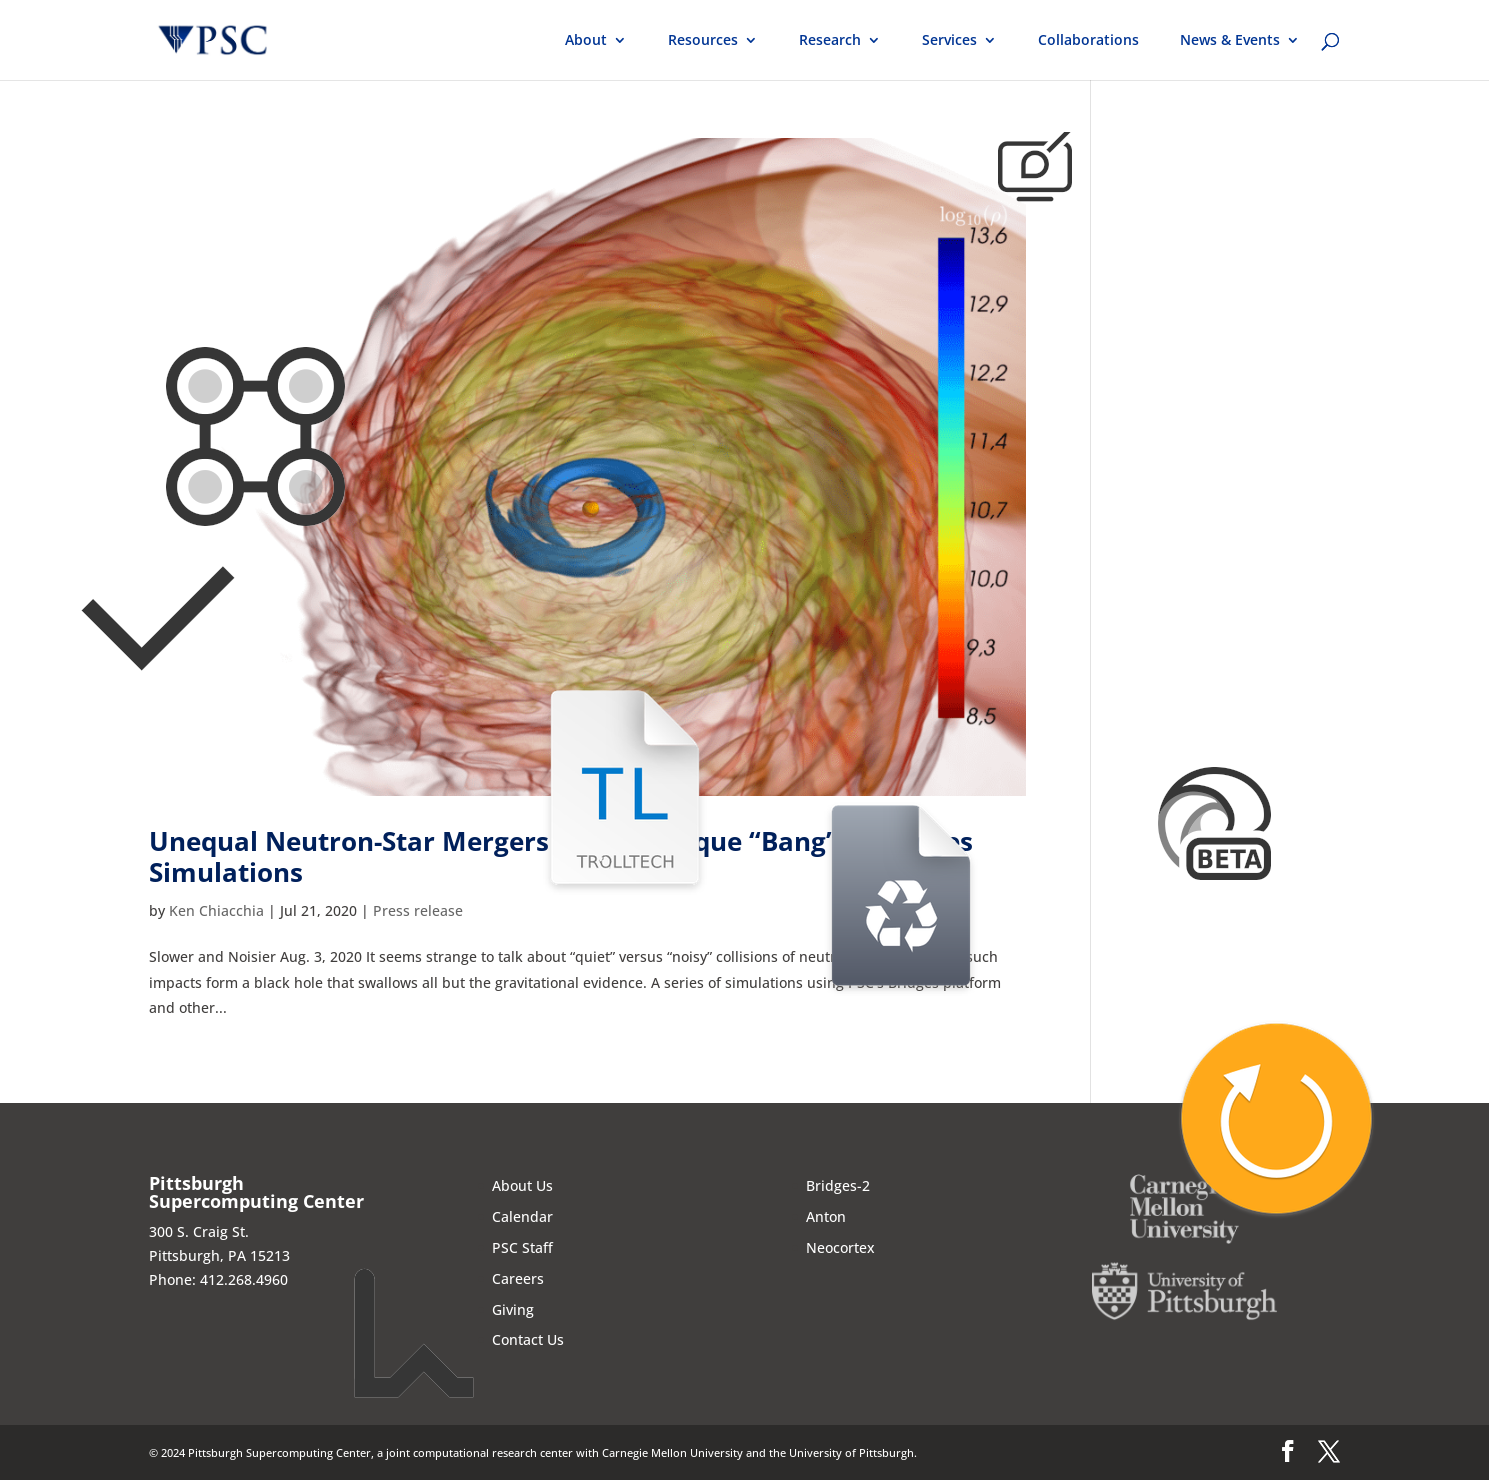 This screenshot has width=1489, height=1480. I want to click on restart the system, so click(1276, 1118).